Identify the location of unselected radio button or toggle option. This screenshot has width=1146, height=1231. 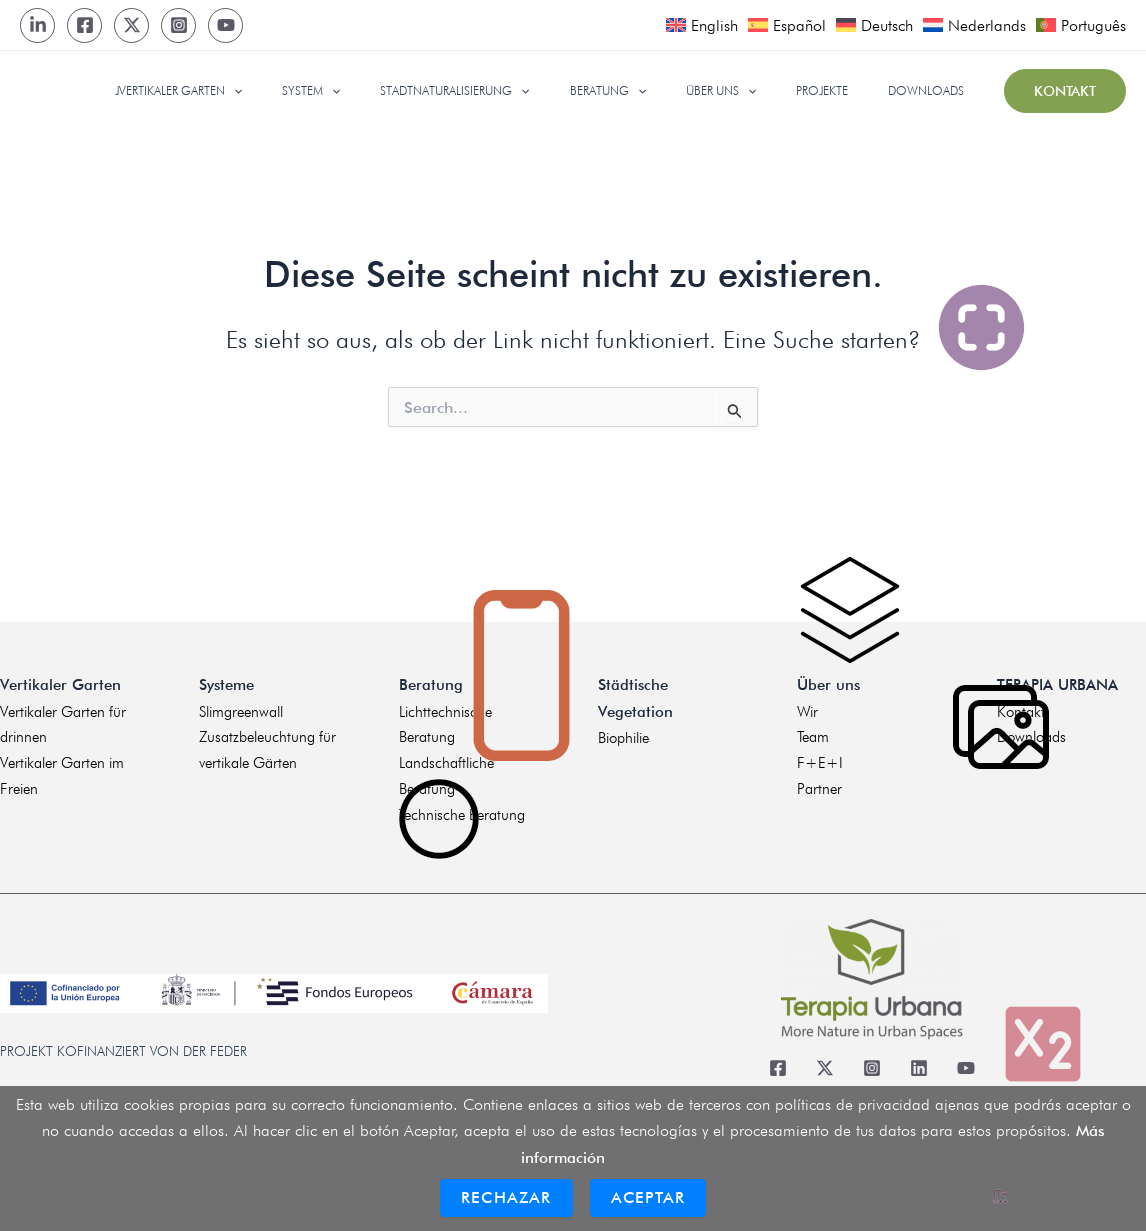
(439, 819).